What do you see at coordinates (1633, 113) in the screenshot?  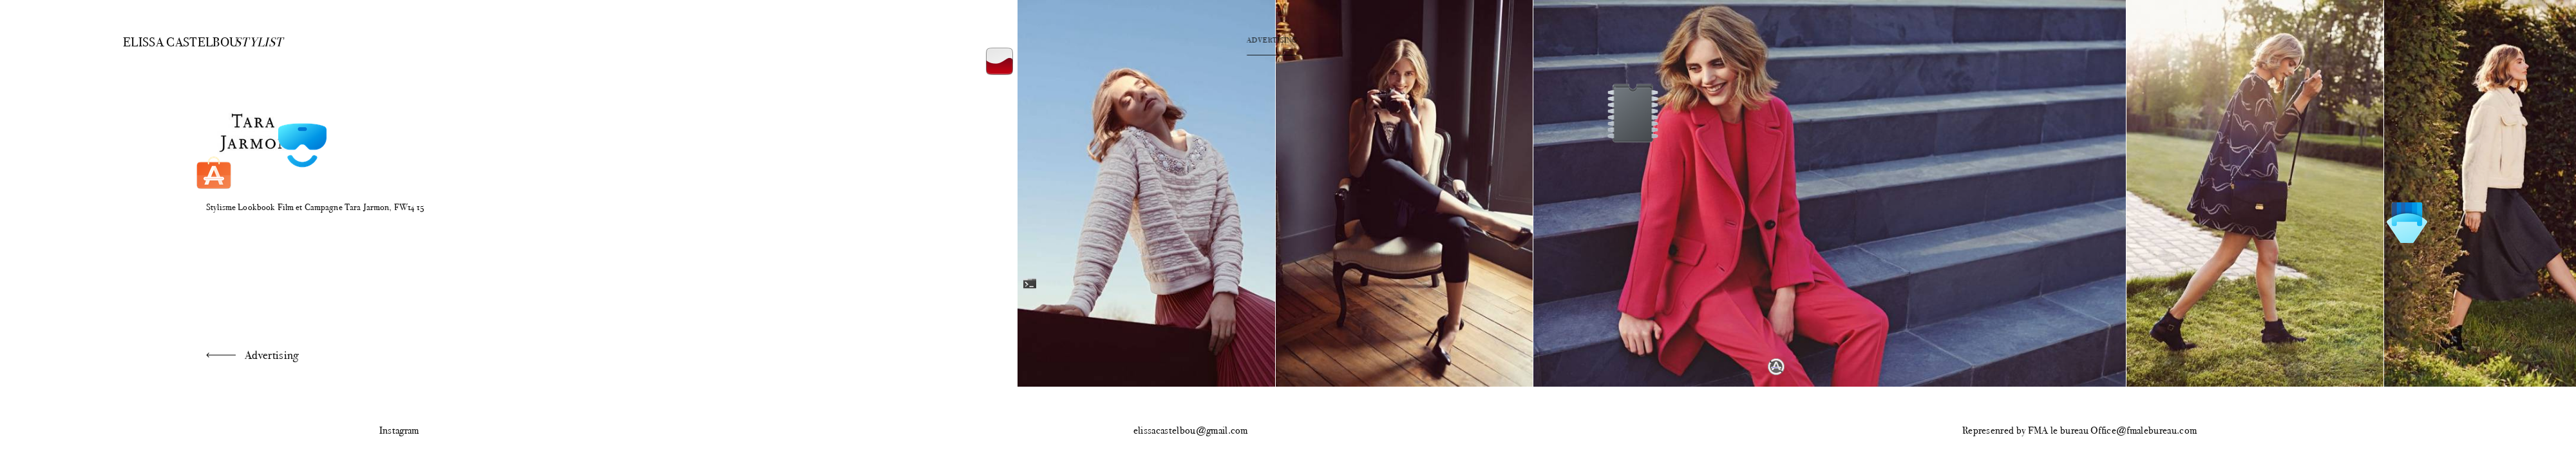 I see `view system hardware information` at bounding box center [1633, 113].